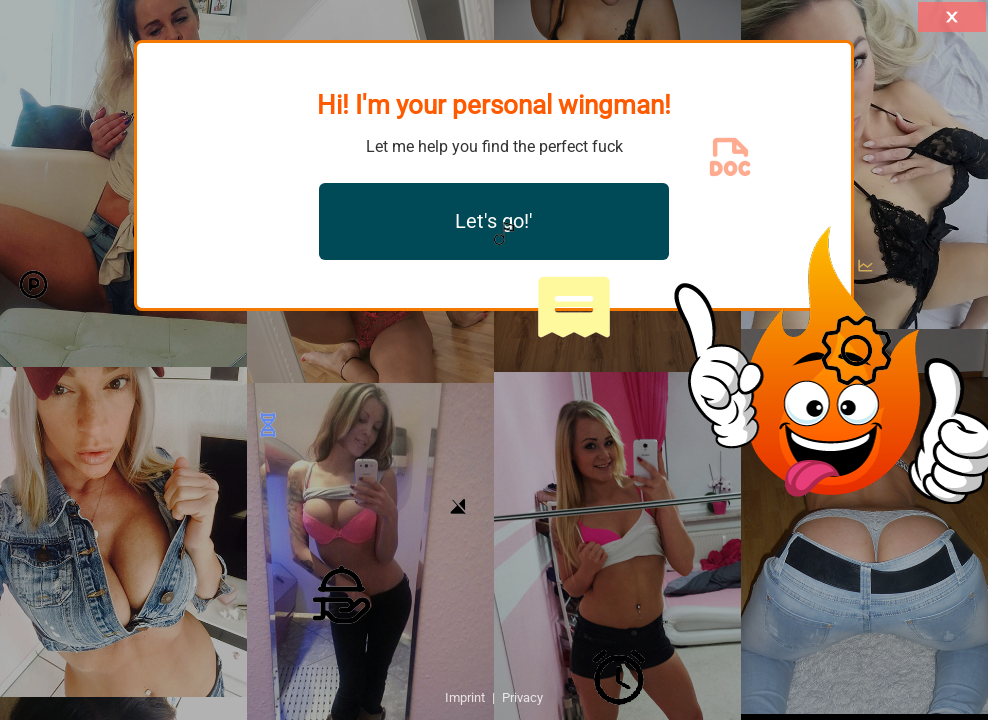 This screenshot has width=988, height=720. I want to click on access your alarms, so click(619, 677).